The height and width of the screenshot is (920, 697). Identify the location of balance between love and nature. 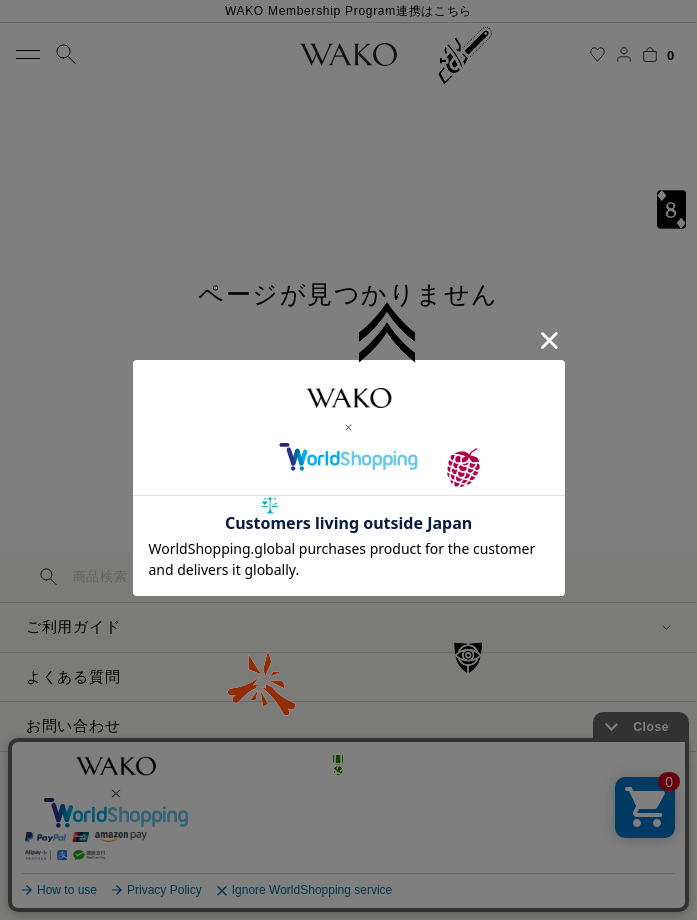
(270, 505).